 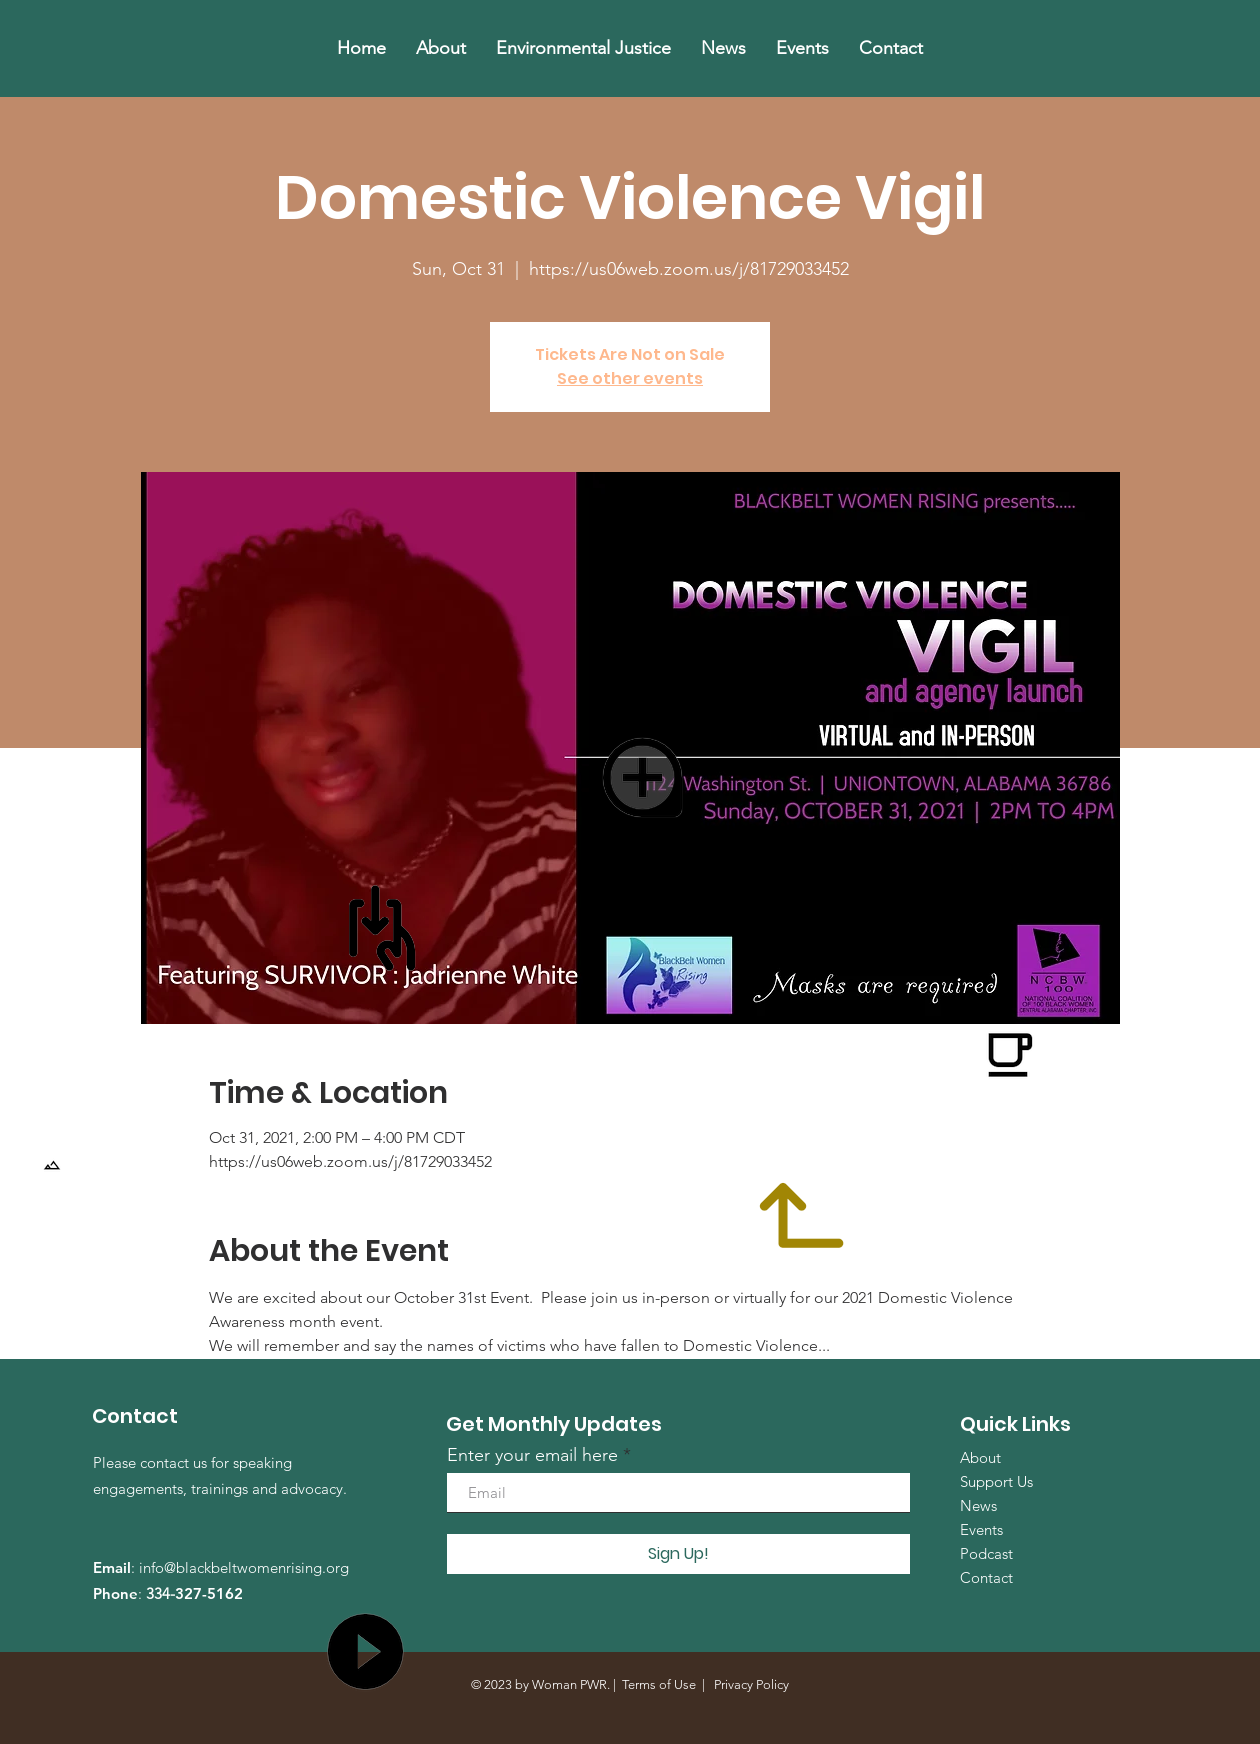 What do you see at coordinates (1008, 1055) in the screenshot?
I see `access café or coffee shop locations` at bounding box center [1008, 1055].